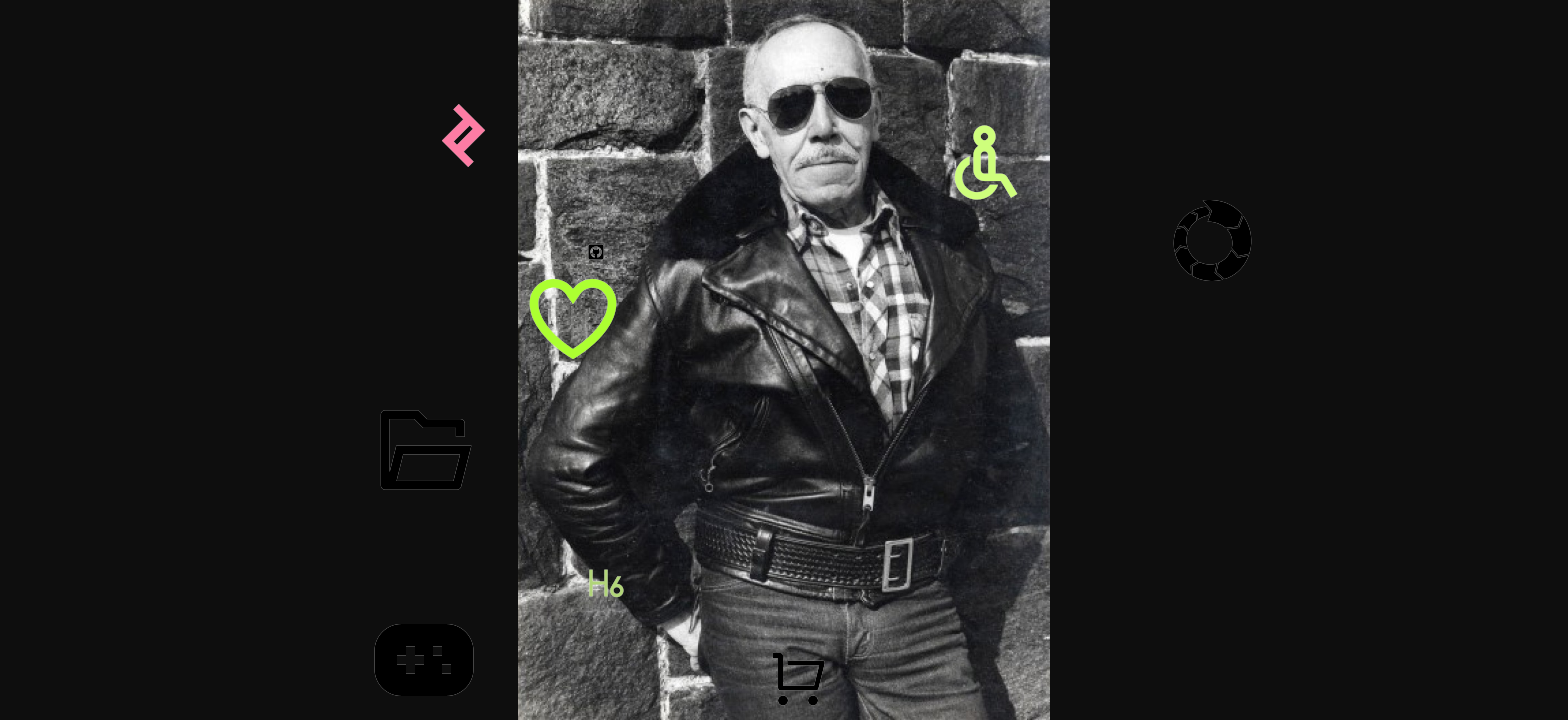 The height and width of the screenshot is (720, 1568). Describe the element at coordinates (463, 135) in the screenshot. I see `visit toptal website or platform` at that location.